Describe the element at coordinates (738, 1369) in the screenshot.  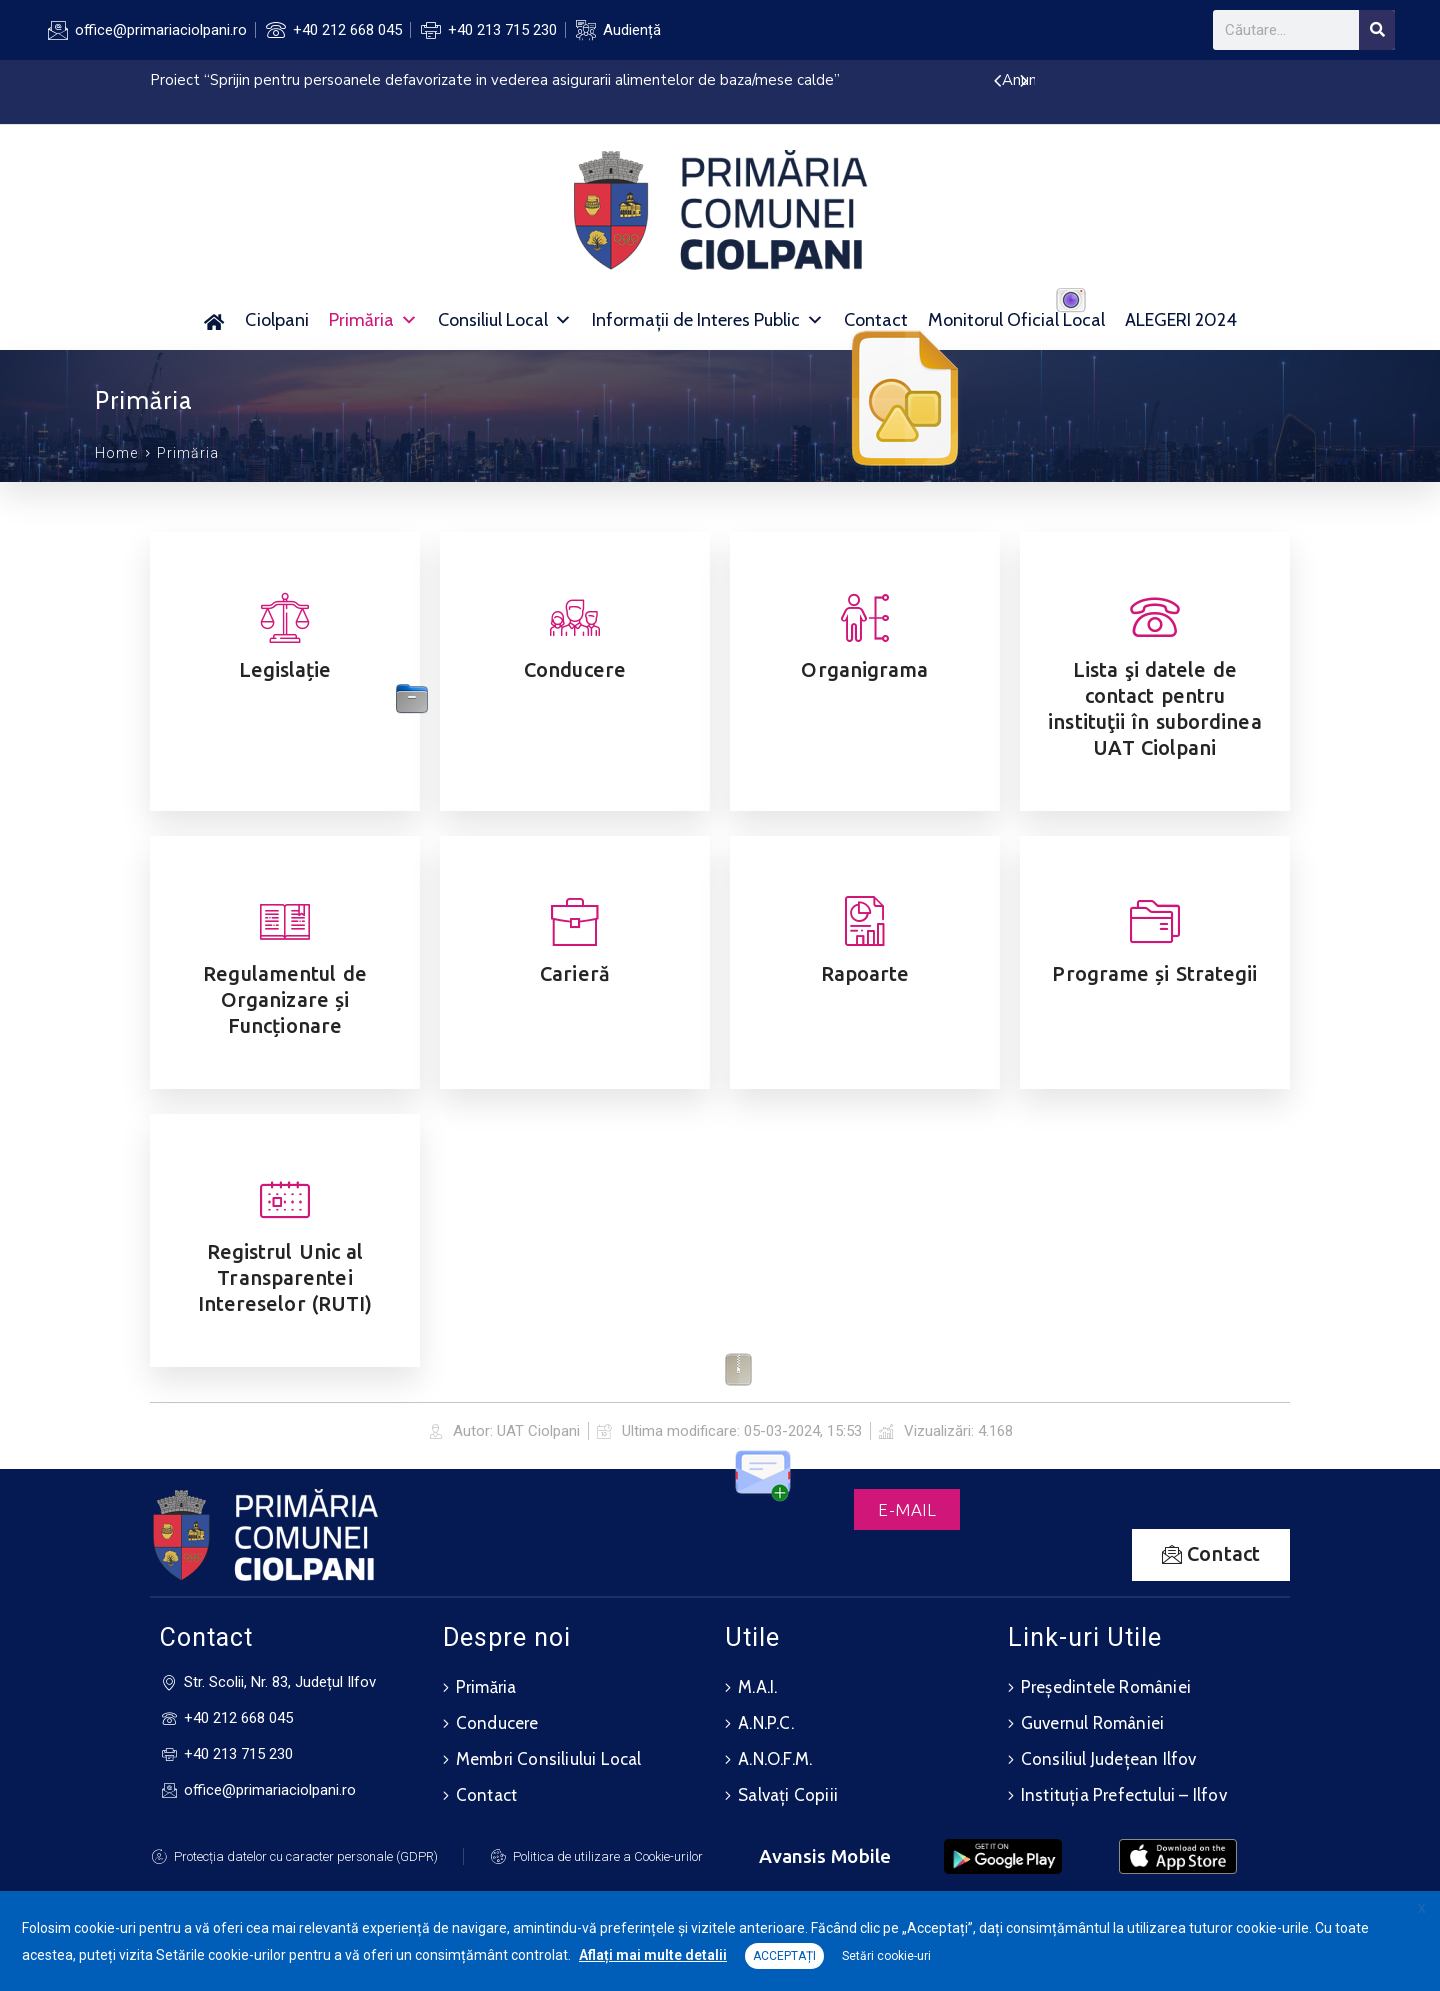
I see `open file roller archive manager` at that location.